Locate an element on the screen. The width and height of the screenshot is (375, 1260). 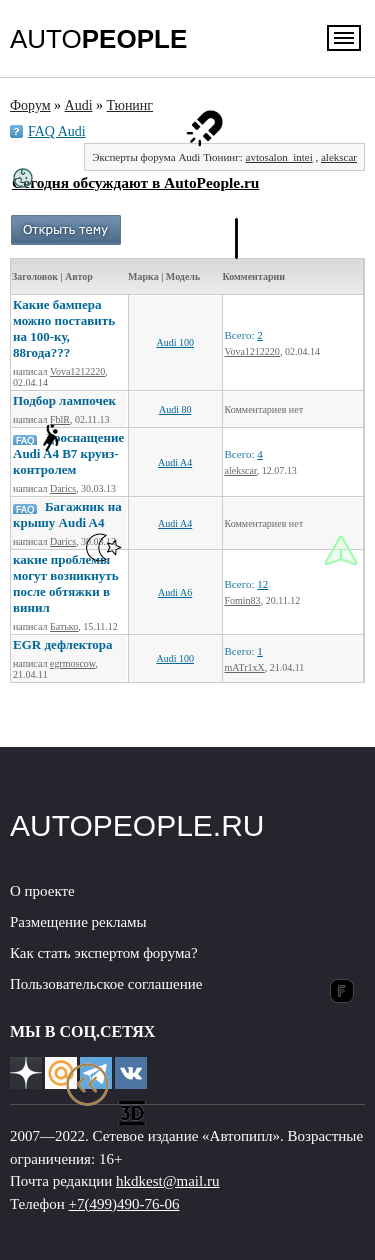
go back to the beginning is located at coordinates (87, 1084).